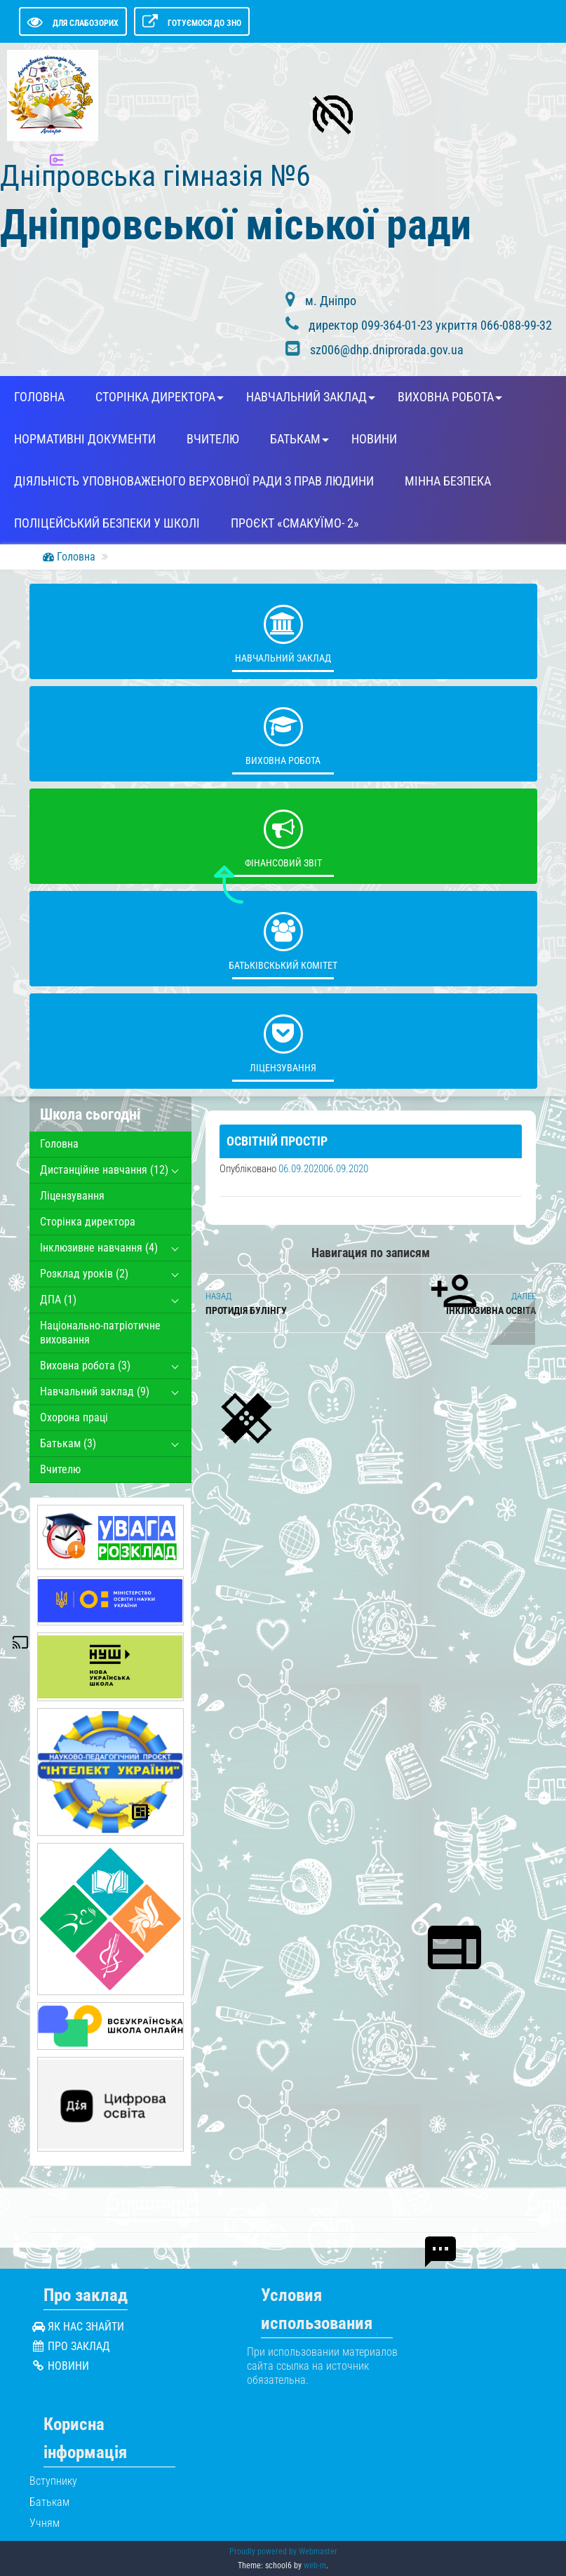  Describe the element at coordinates (56, 160) in the screenshot. I see `access your wallet or payment methods` at that location.